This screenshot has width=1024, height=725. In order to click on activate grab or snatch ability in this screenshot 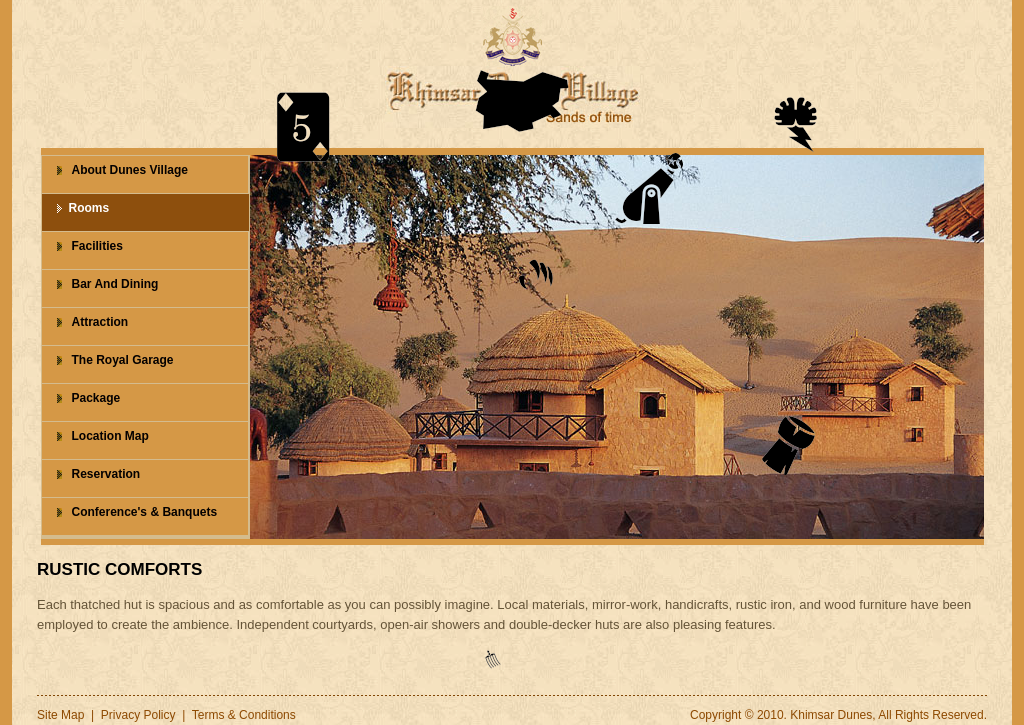, I will do `click(536, 277)`.